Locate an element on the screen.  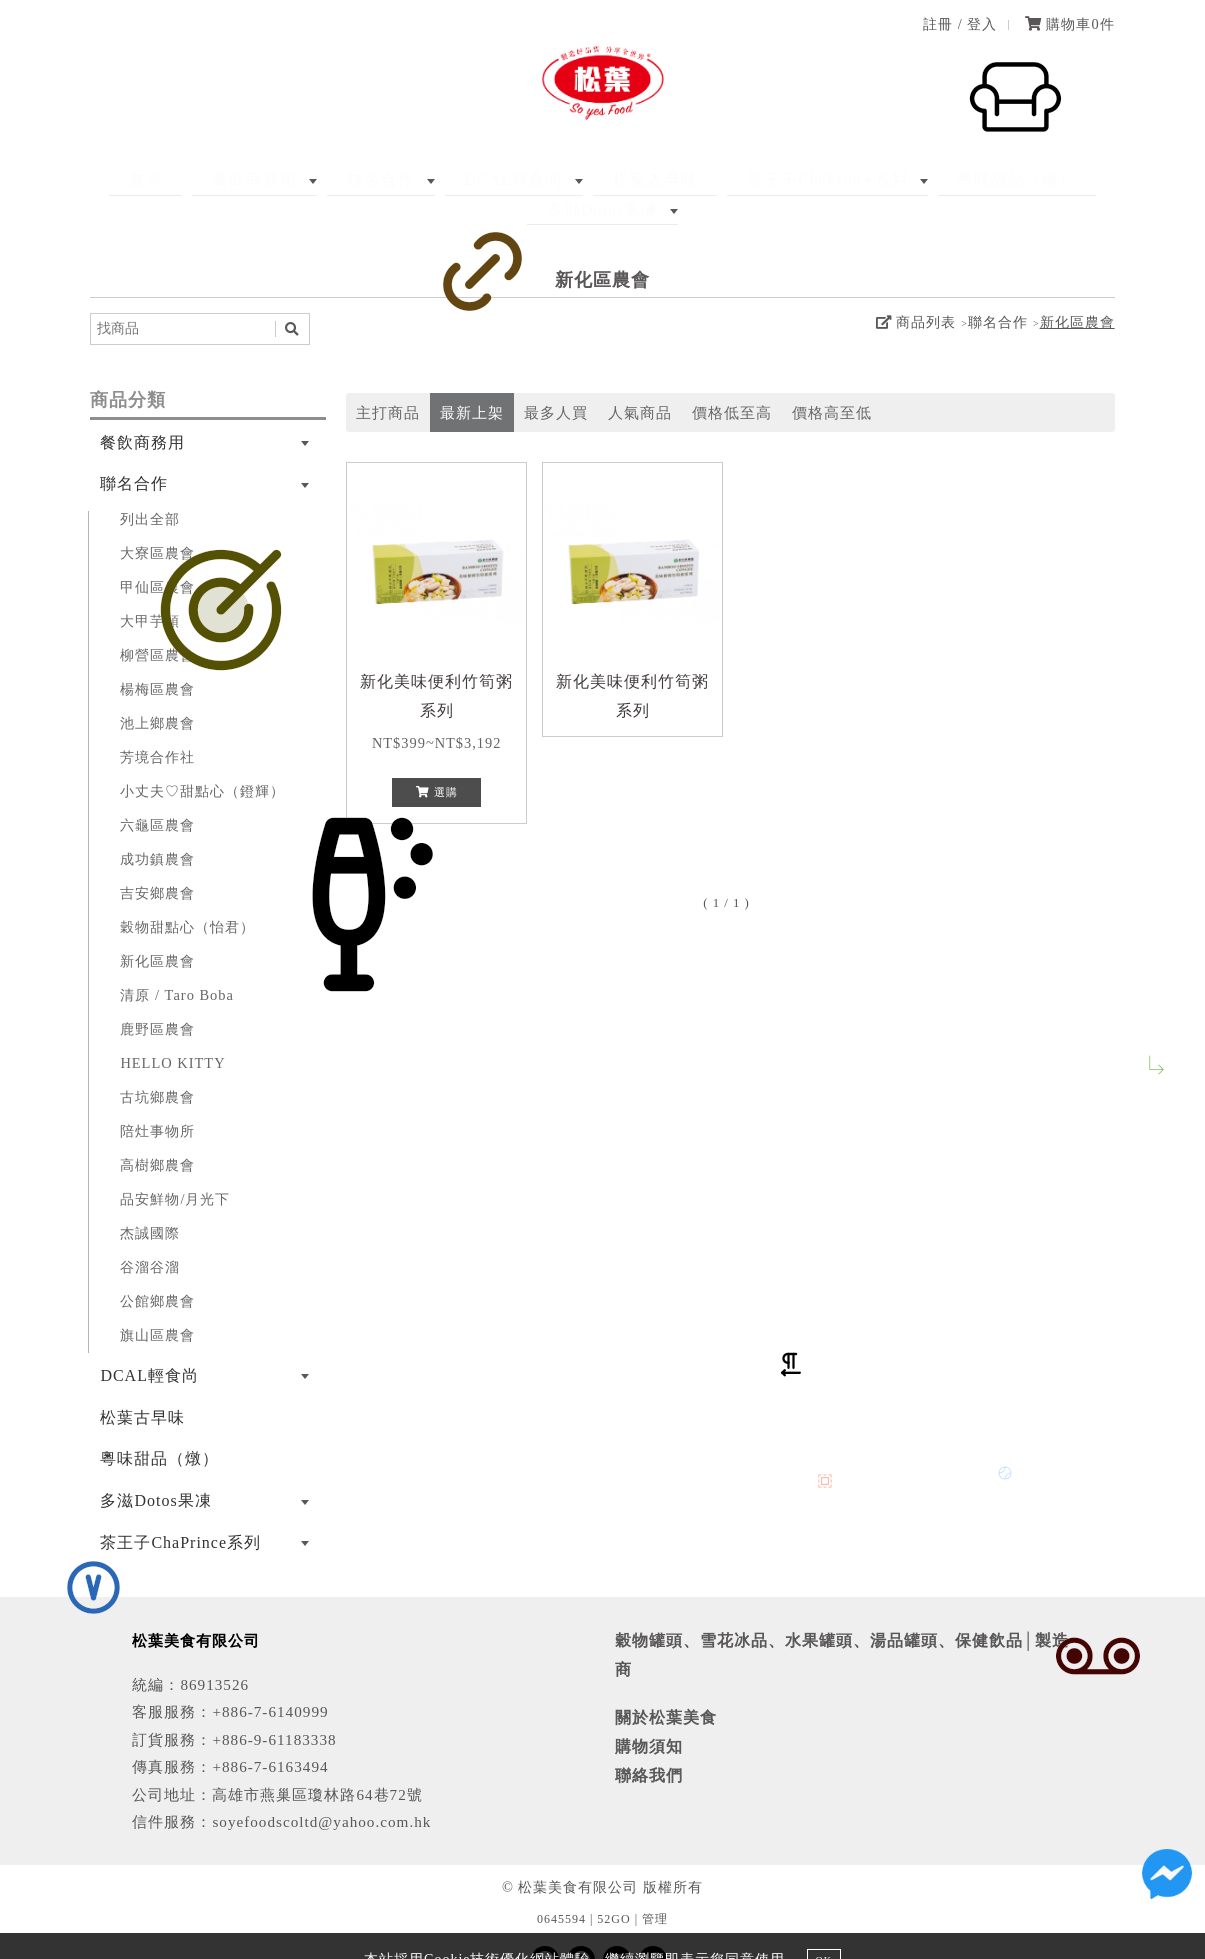
switch text direction to right-to-left is located at coordinates (791, 1364).